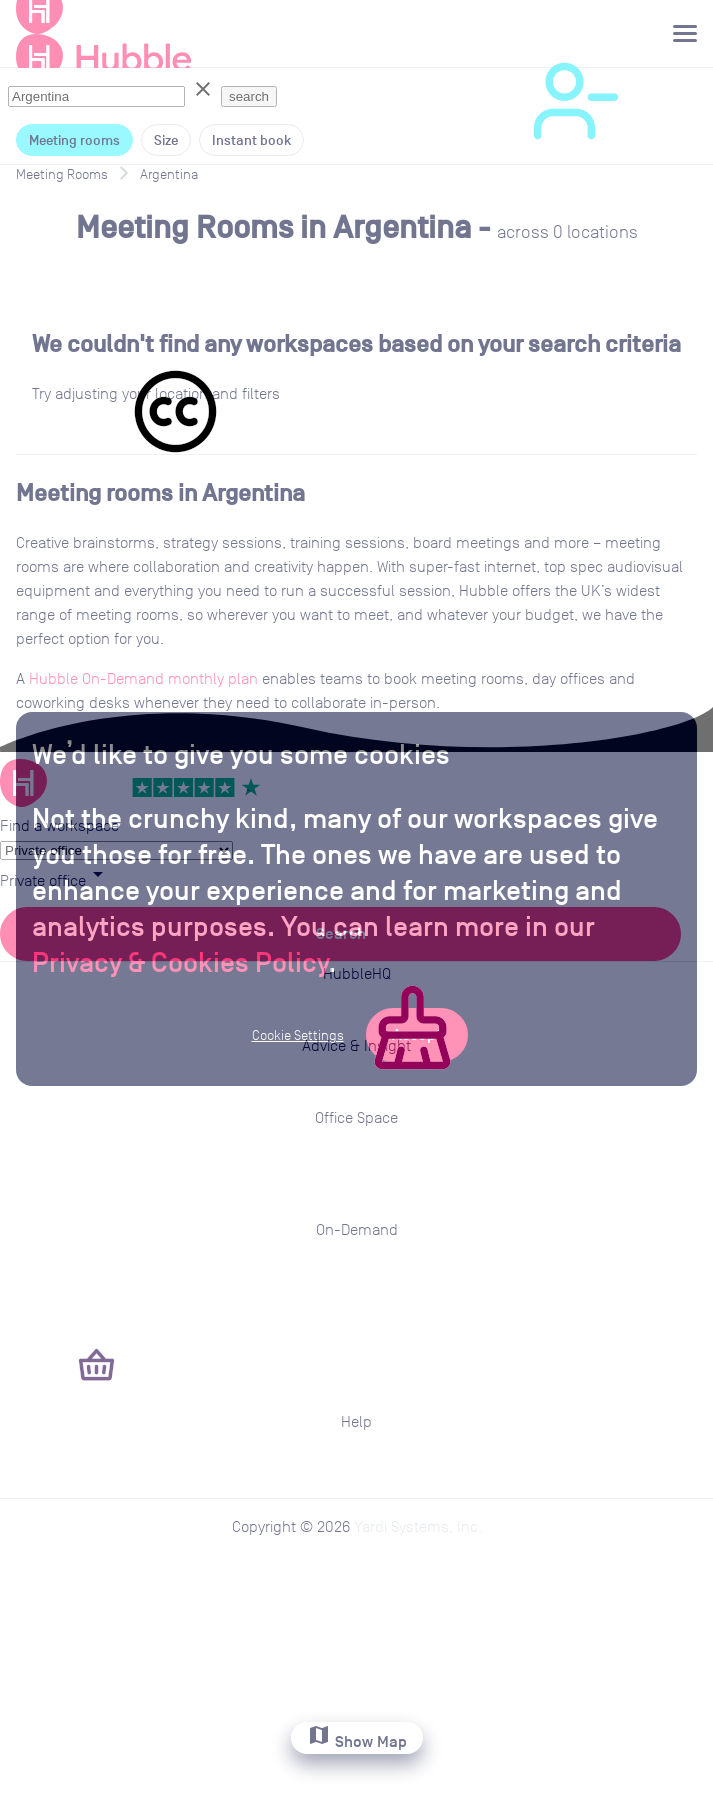 This screenshot has width=713, height=1798. I want to click on remove a user or contact, so click(576, 101).